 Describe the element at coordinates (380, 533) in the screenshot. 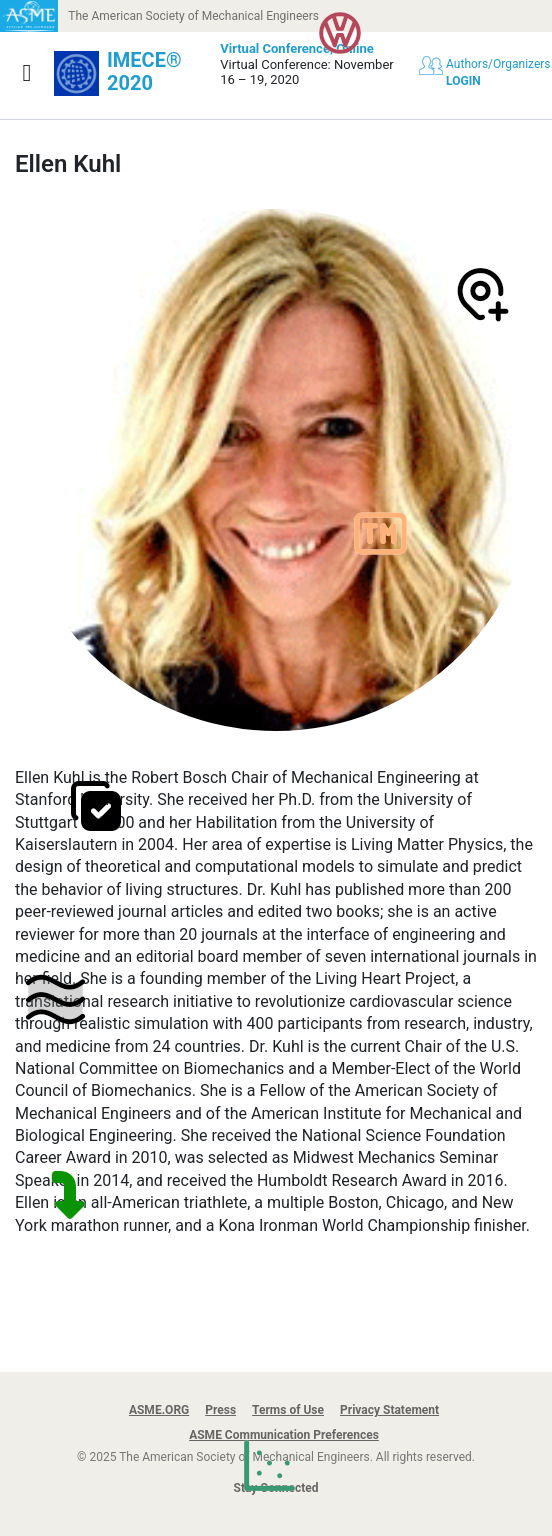

I see `indicates trademarked content or branding` at that location.